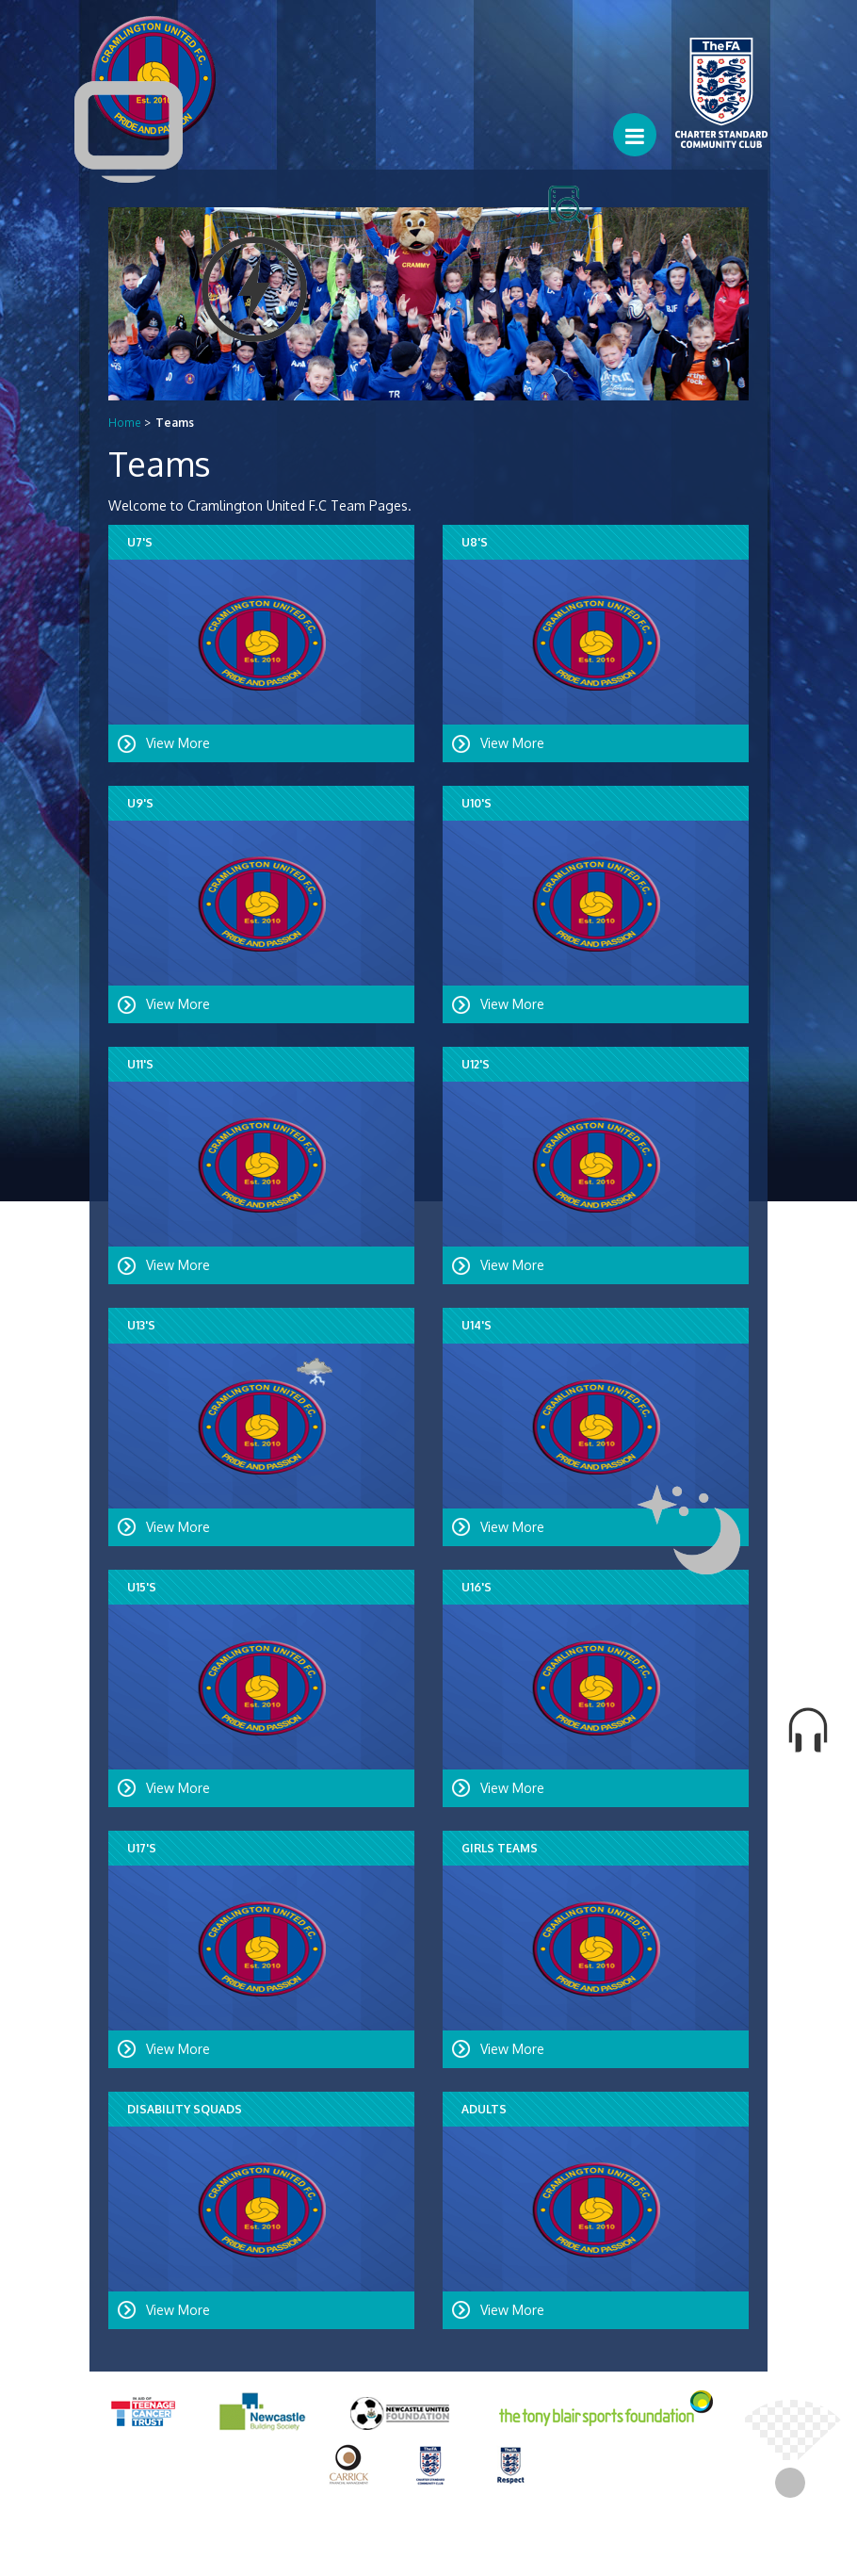 This screenshot has height=2576, width=857. Describe the element at coordinates (565, 204) in the screenshot. I see `open the system log viewer app` at that location.